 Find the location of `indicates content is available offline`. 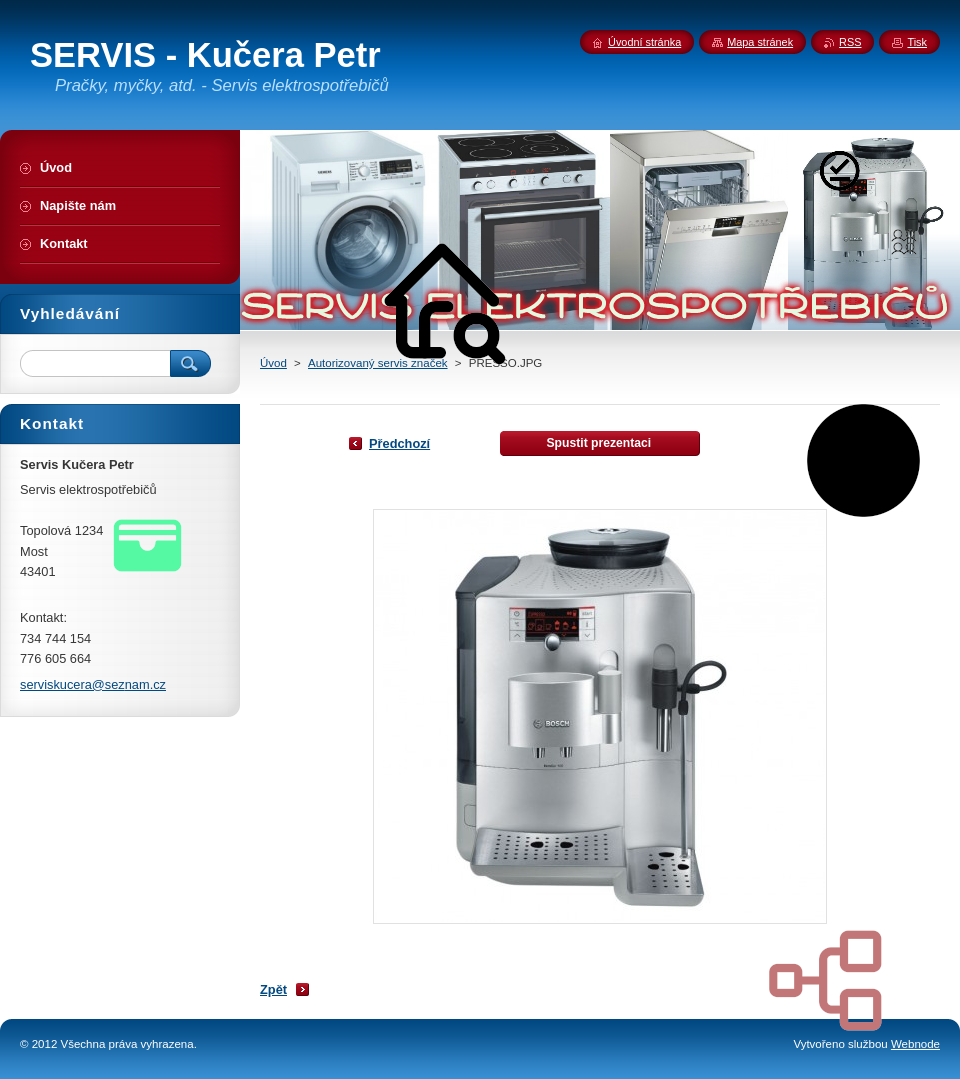

indicates content is available offline is located at coordinates (840, 171).